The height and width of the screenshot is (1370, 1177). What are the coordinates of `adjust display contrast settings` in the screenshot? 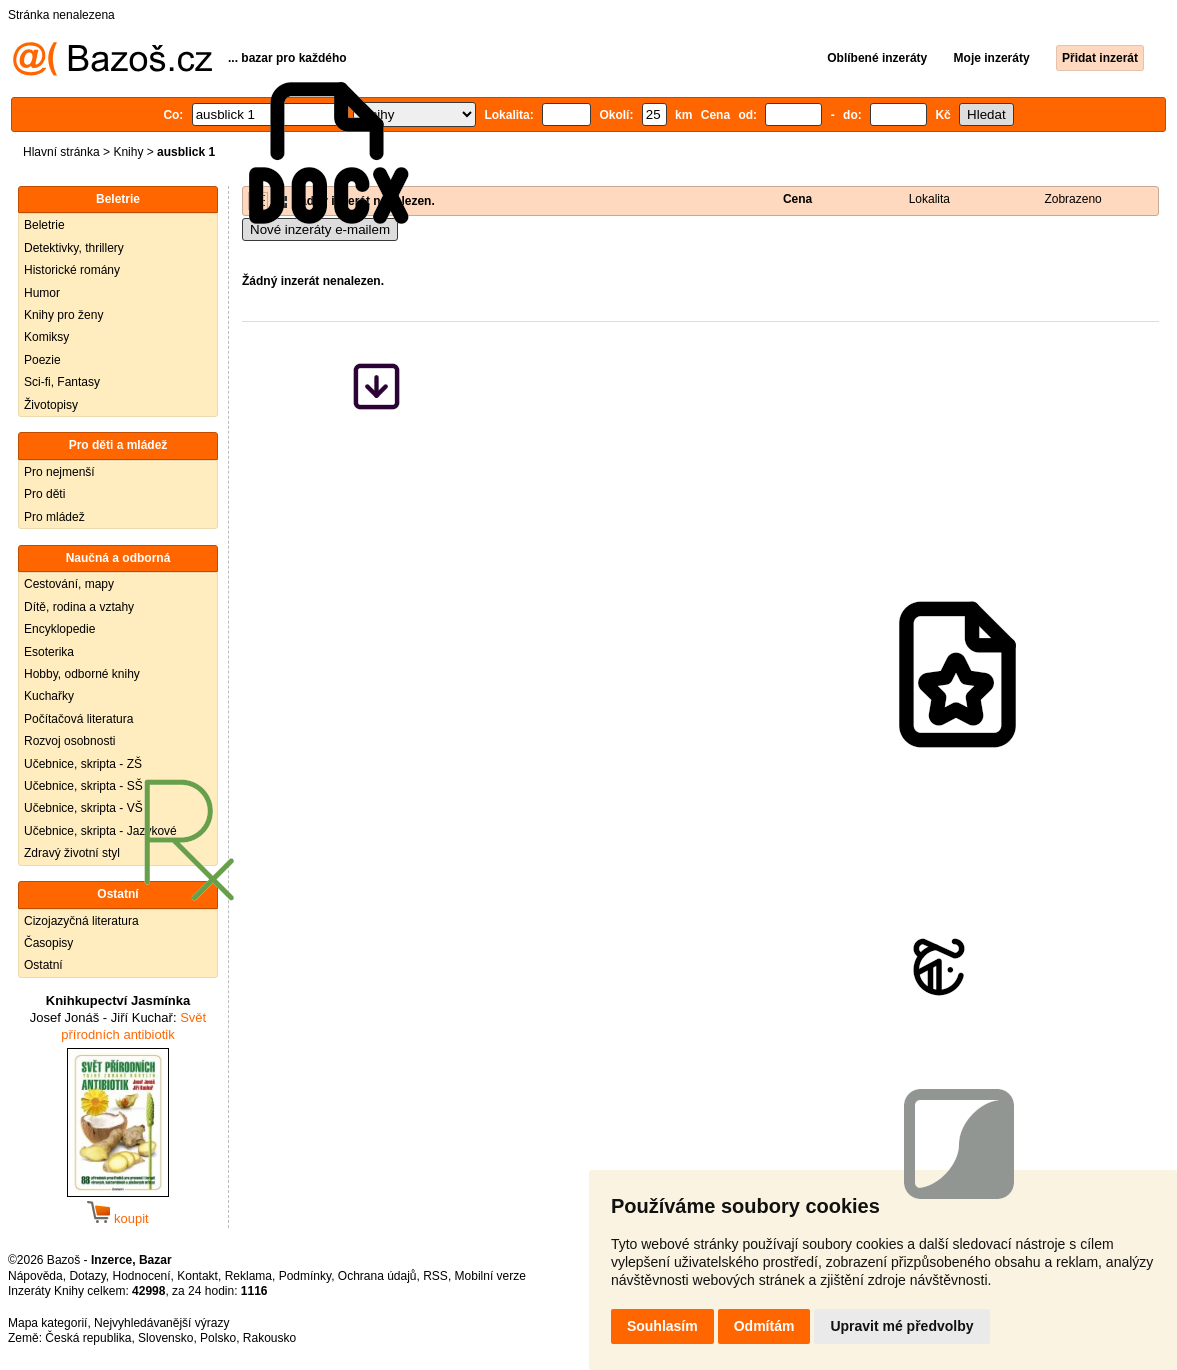 It's located at (959, 1144).